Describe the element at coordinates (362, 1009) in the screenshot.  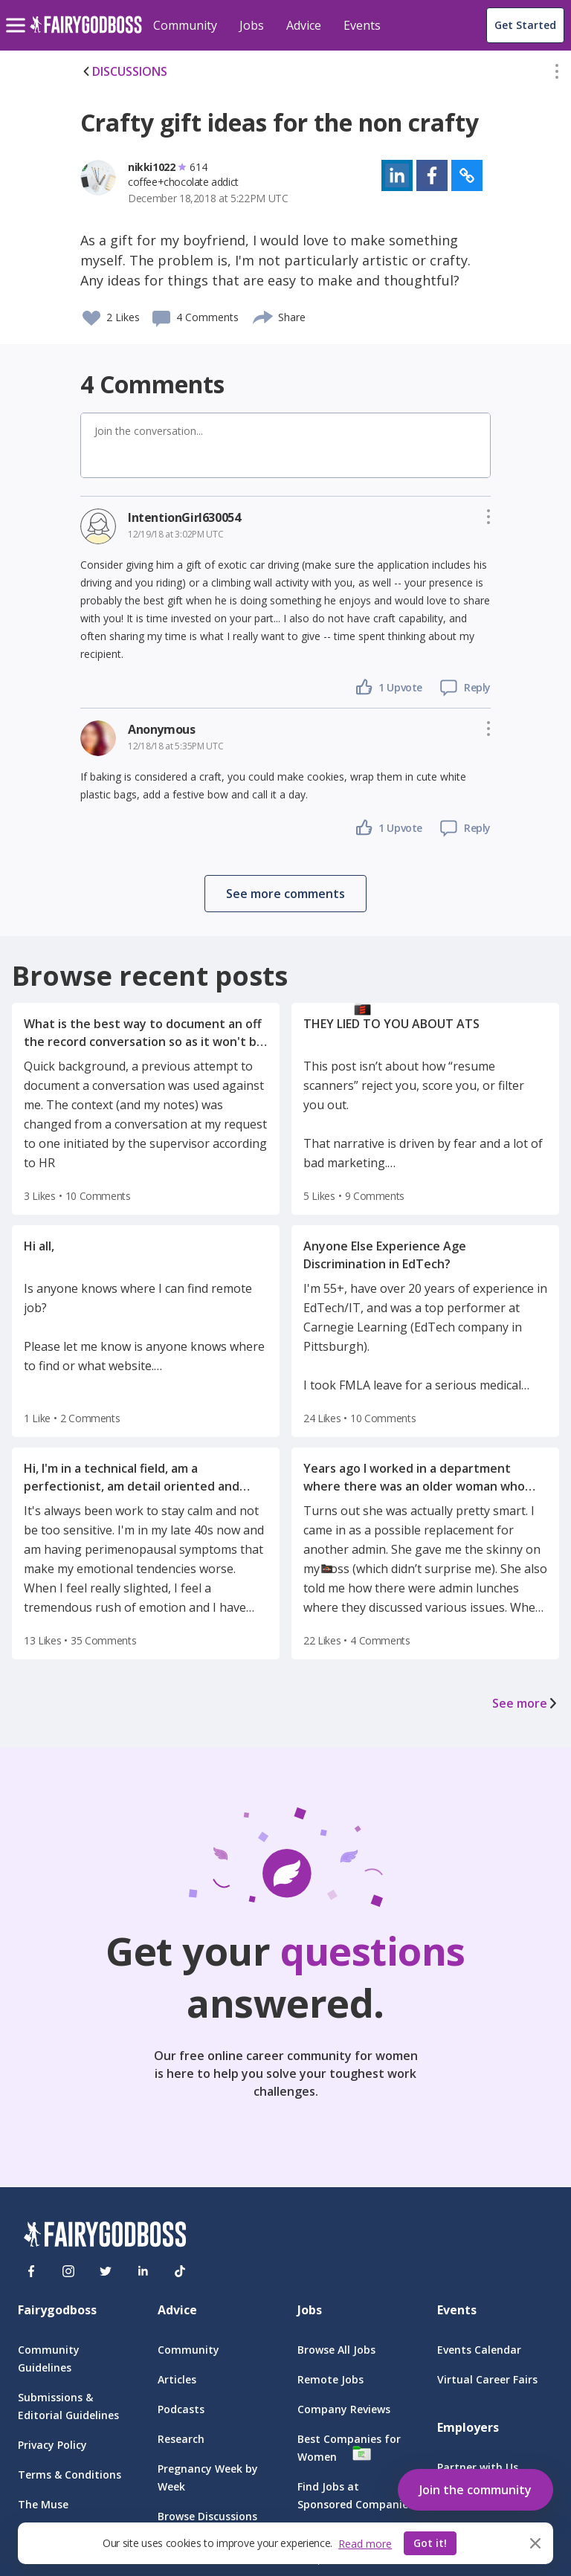
I see `open scala project folder` at that location.